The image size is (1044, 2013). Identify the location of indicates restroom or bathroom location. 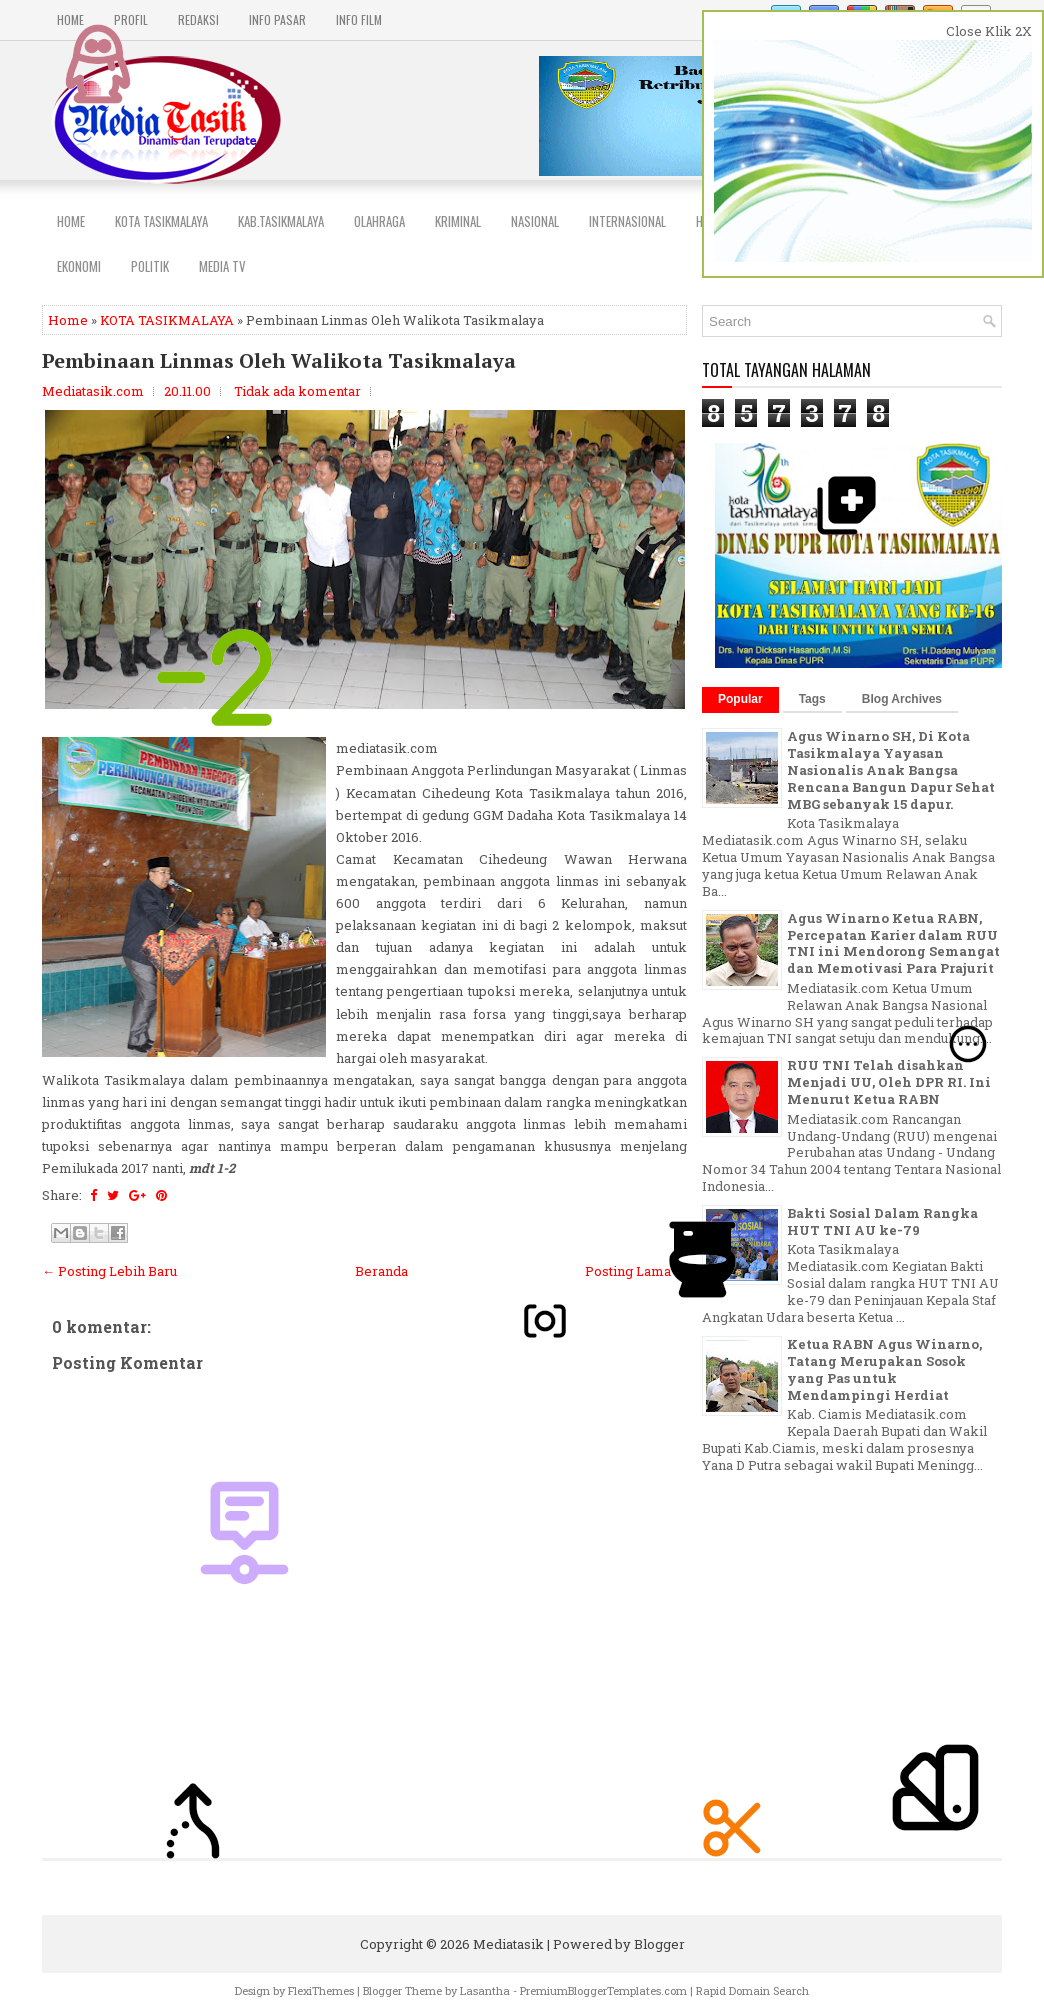
(702, 1259).